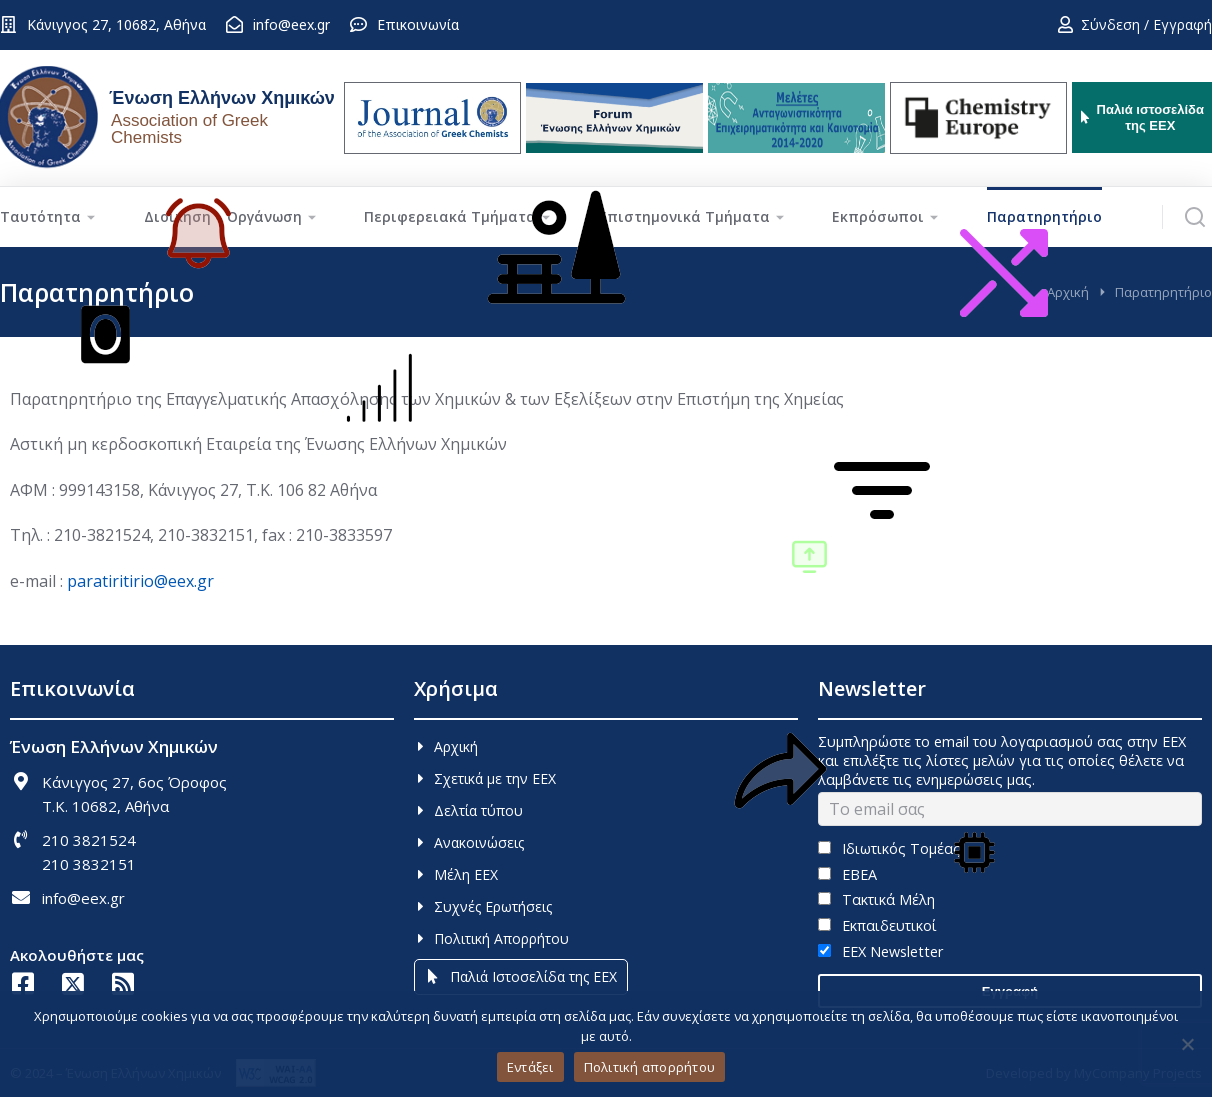 The width and height of the screenshot is (1212, 1097). Describe the element at coordinates (1004, 273) in the screenshot. I see `shuffle or randomize playback order` at that location.